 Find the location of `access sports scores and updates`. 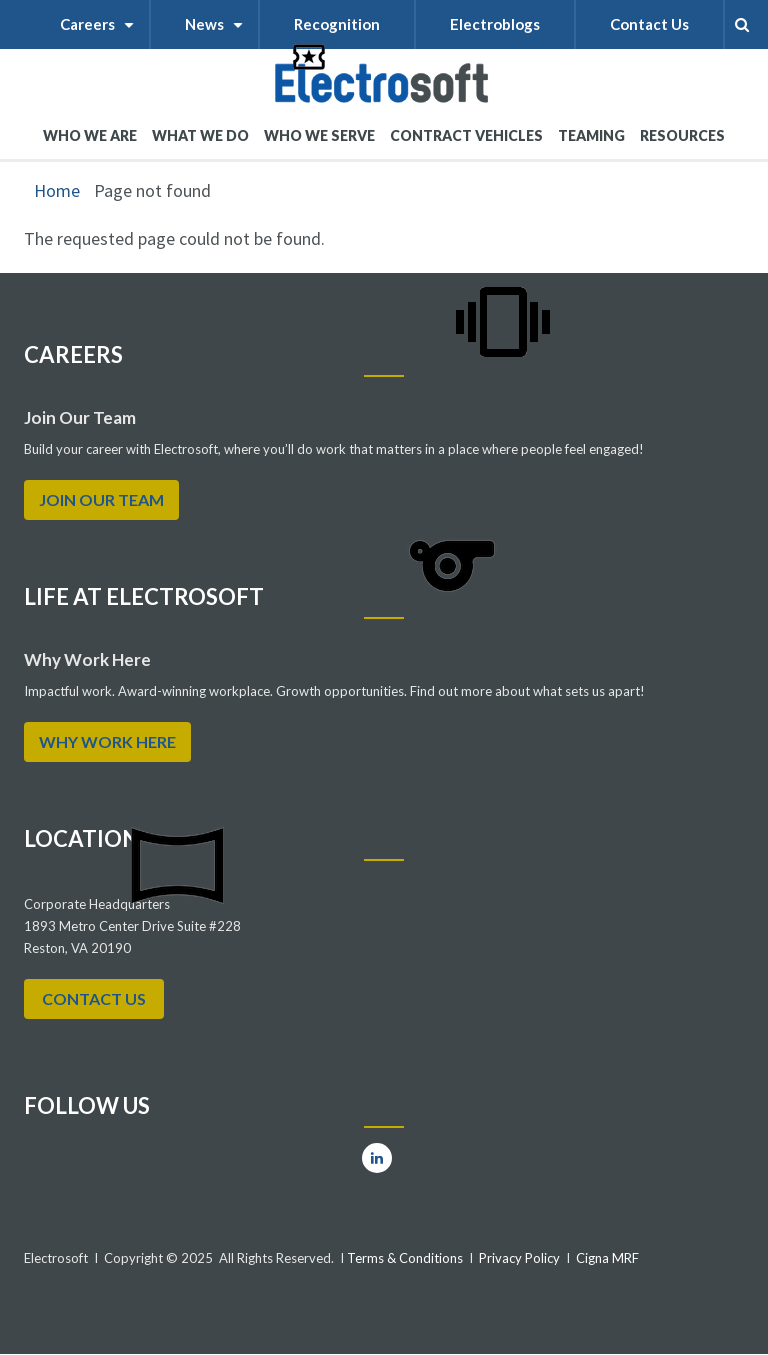

access sports scores and updates is located at coordinates (452, 566).